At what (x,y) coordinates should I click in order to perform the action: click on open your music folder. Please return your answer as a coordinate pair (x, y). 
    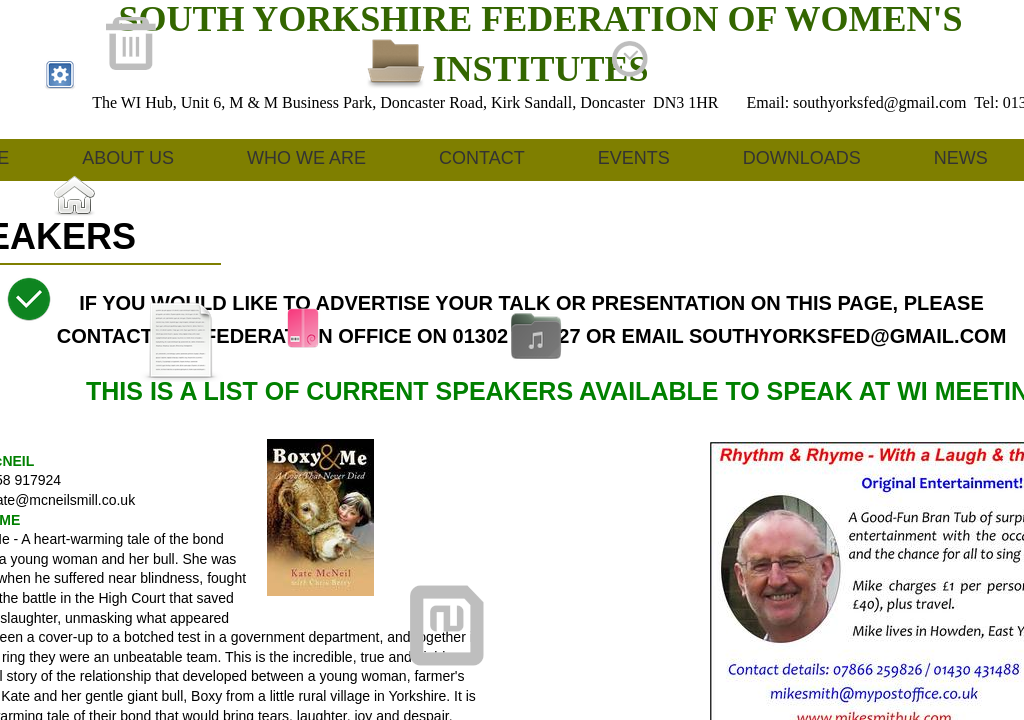
    Looking at the image, I should click on (536, 336).